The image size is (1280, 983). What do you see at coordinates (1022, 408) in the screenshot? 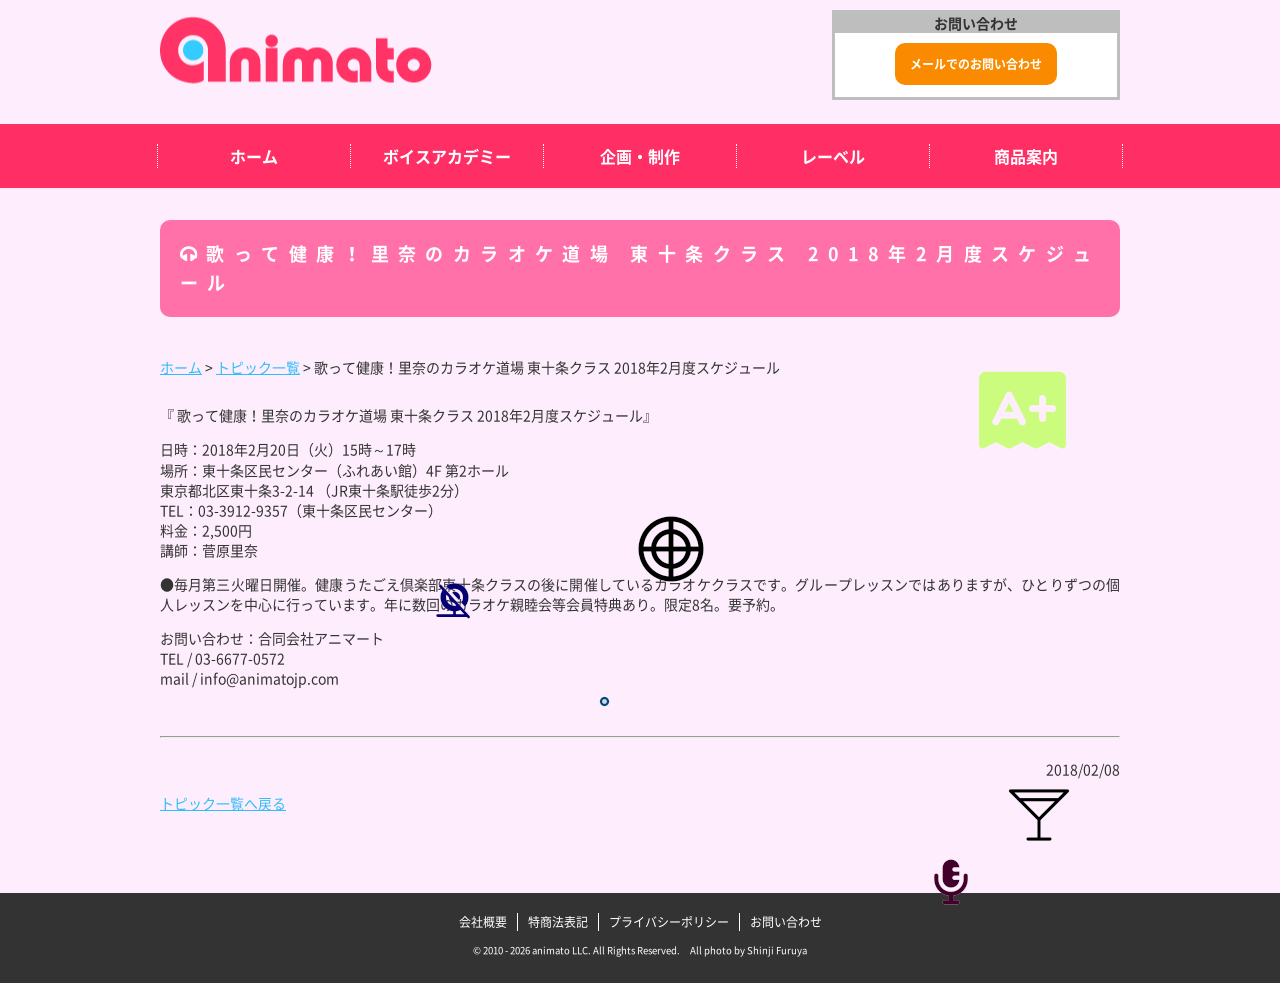
I see `view exam or test results` at bounding box center [1022, 408].